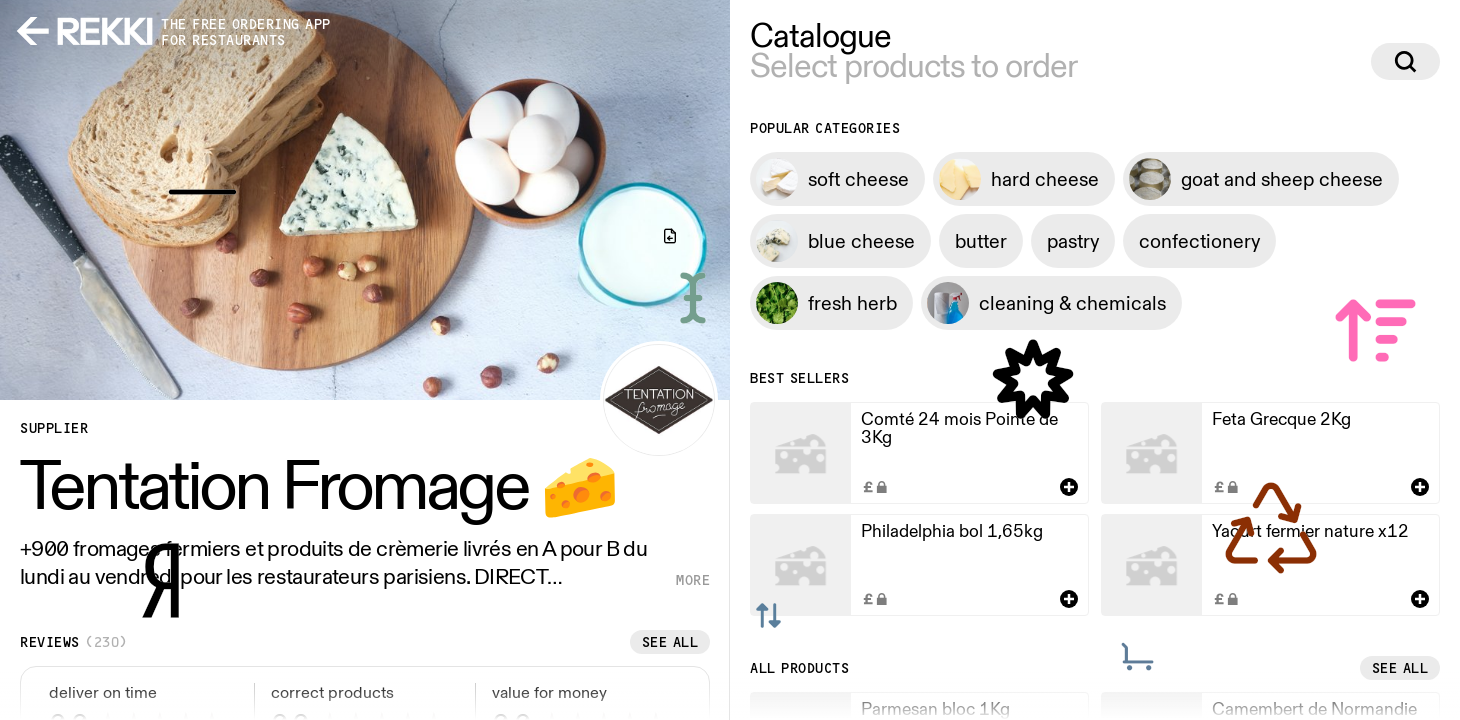 The height and width of the screenshot is (720, 1460). What do you see at coordinates (768, 615) in the screenshot?
I see `sort items in ascending or descending order` at bounding box center [768, 615].